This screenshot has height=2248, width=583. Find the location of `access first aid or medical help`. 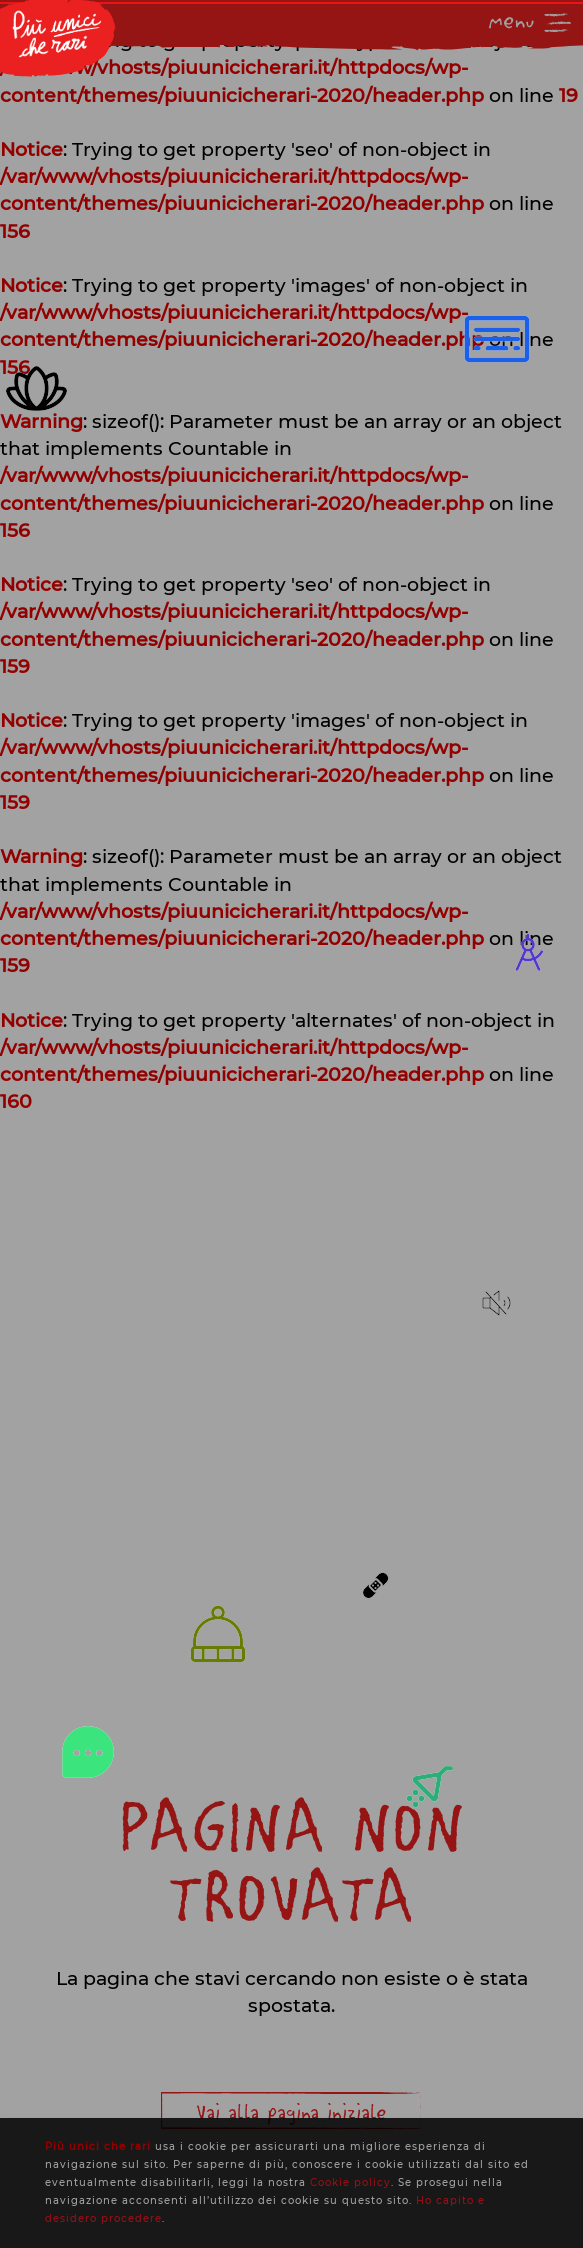

access first aid or medical help is located at coordinates (375, 1585).